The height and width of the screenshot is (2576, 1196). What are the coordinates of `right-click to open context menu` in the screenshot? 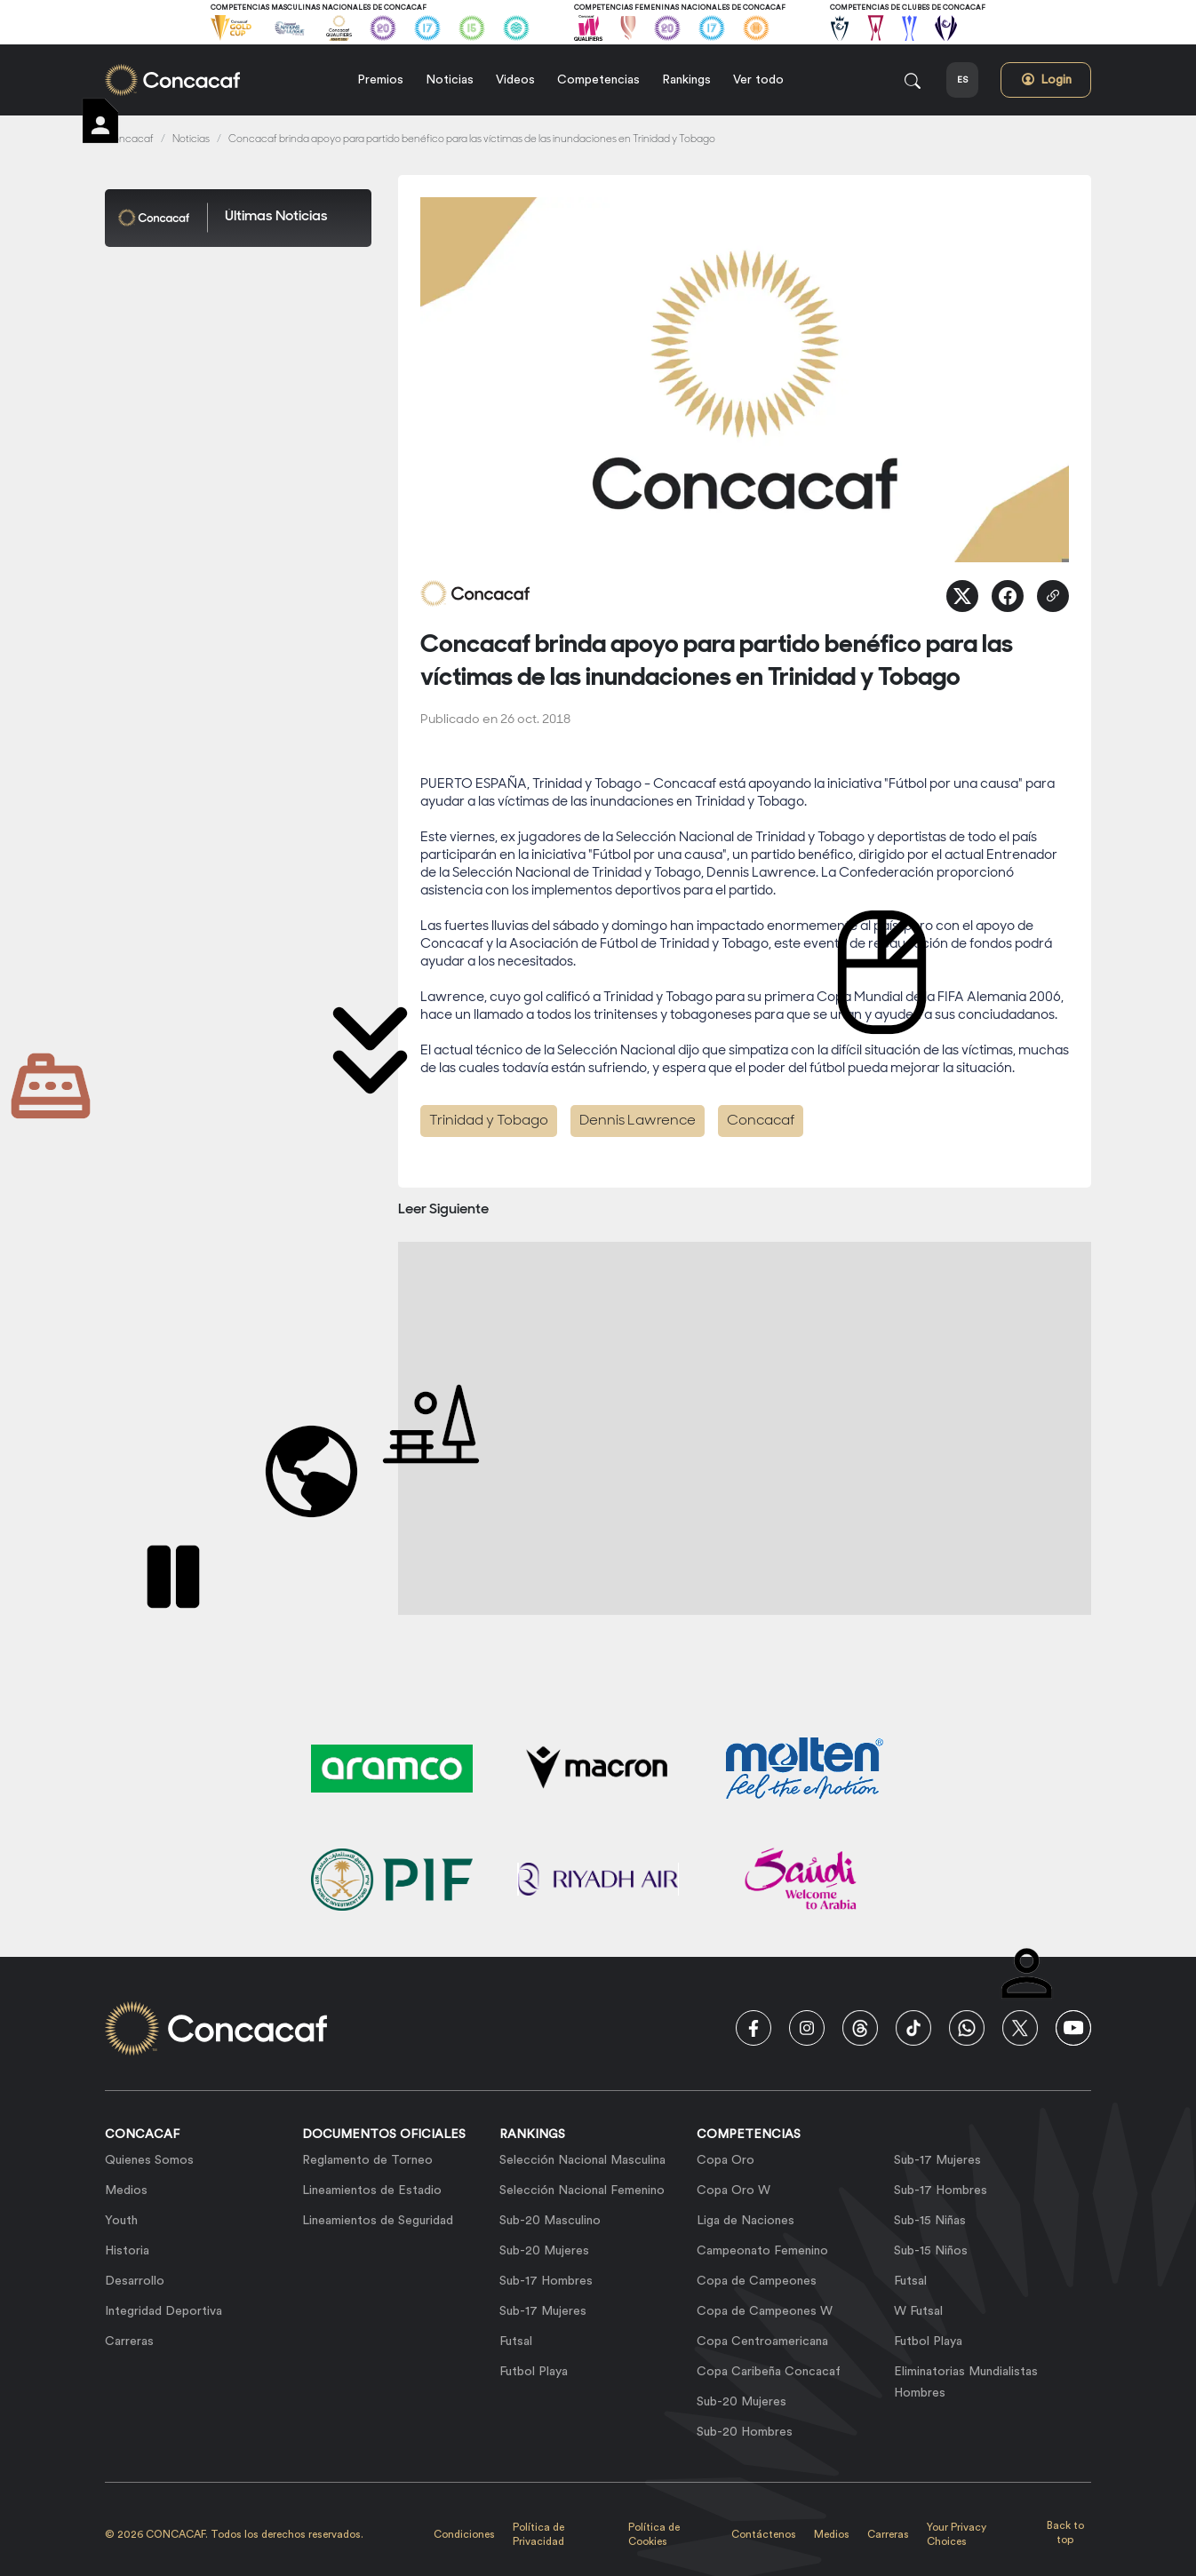 It's located at (881, 972).